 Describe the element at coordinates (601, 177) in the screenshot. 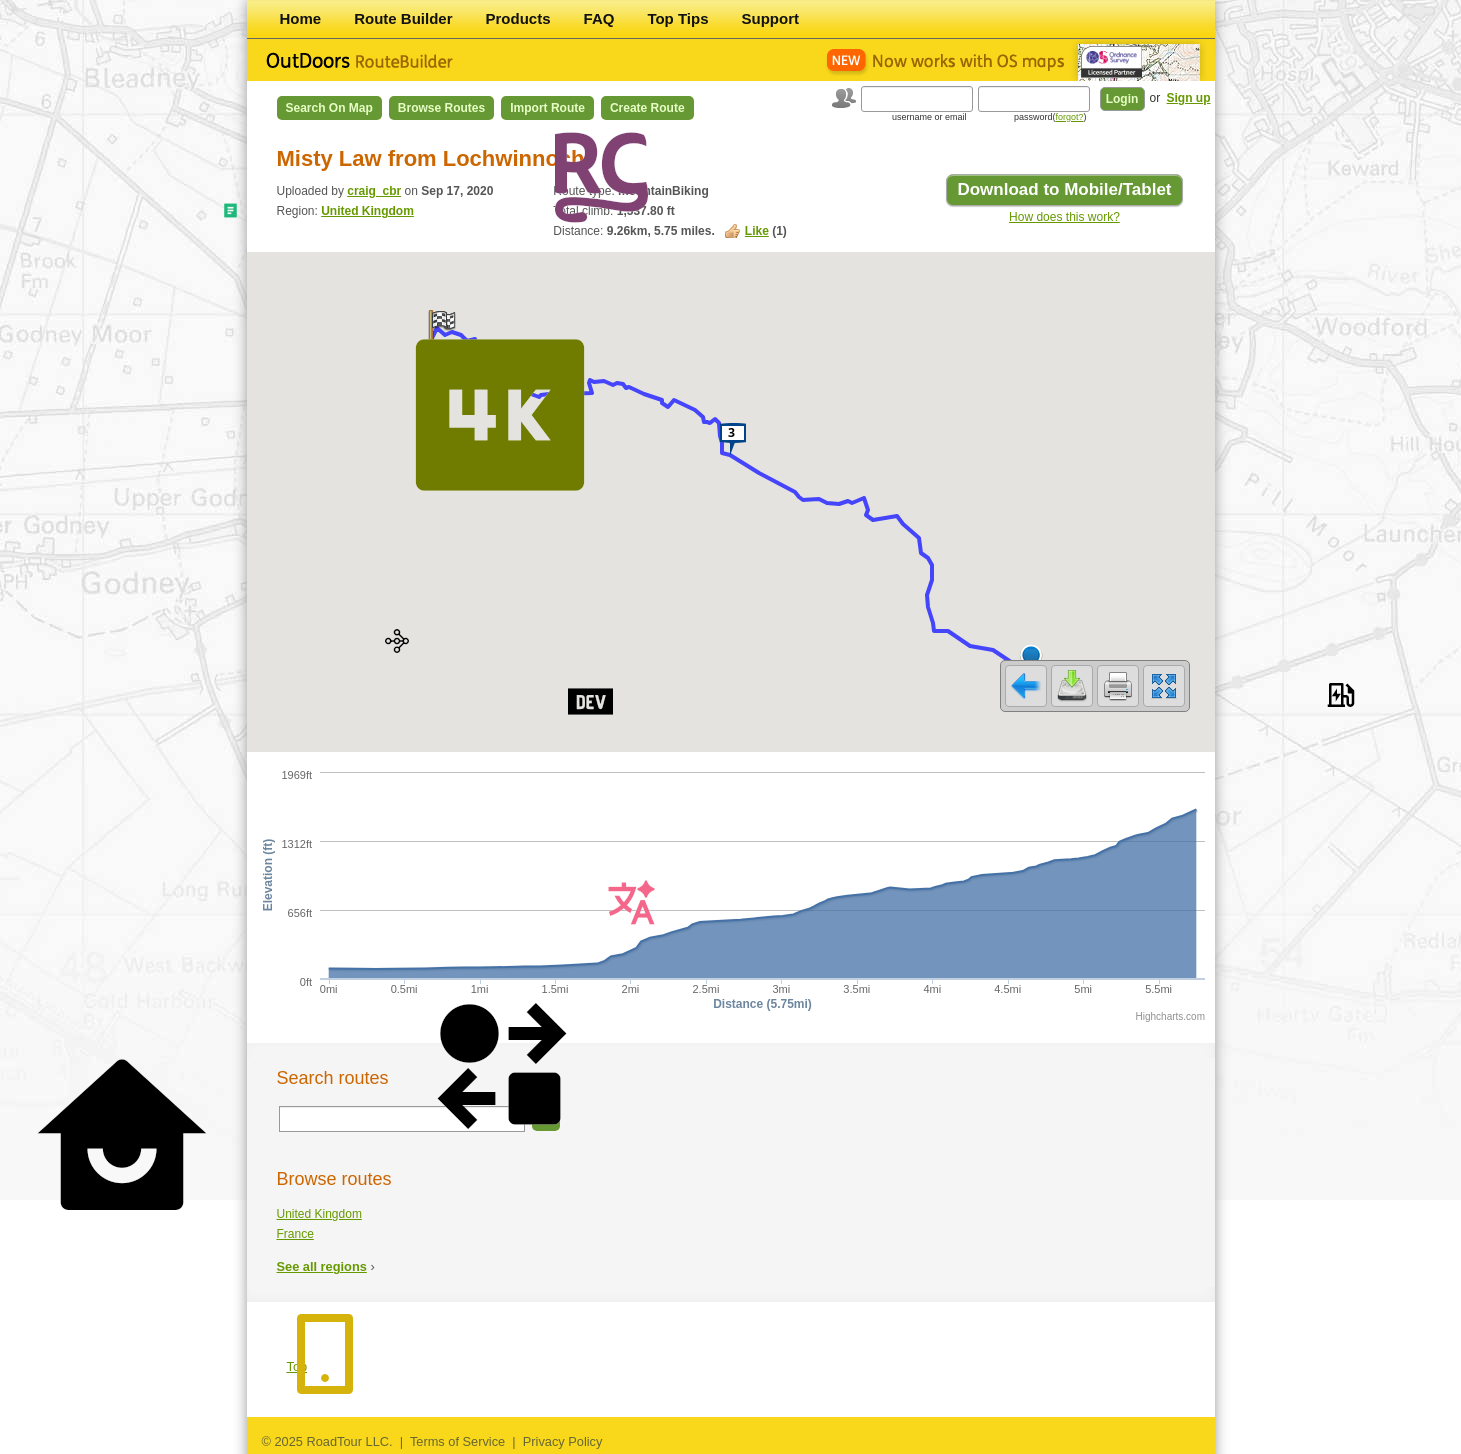

I see `RevenueCat company logo` at that location.